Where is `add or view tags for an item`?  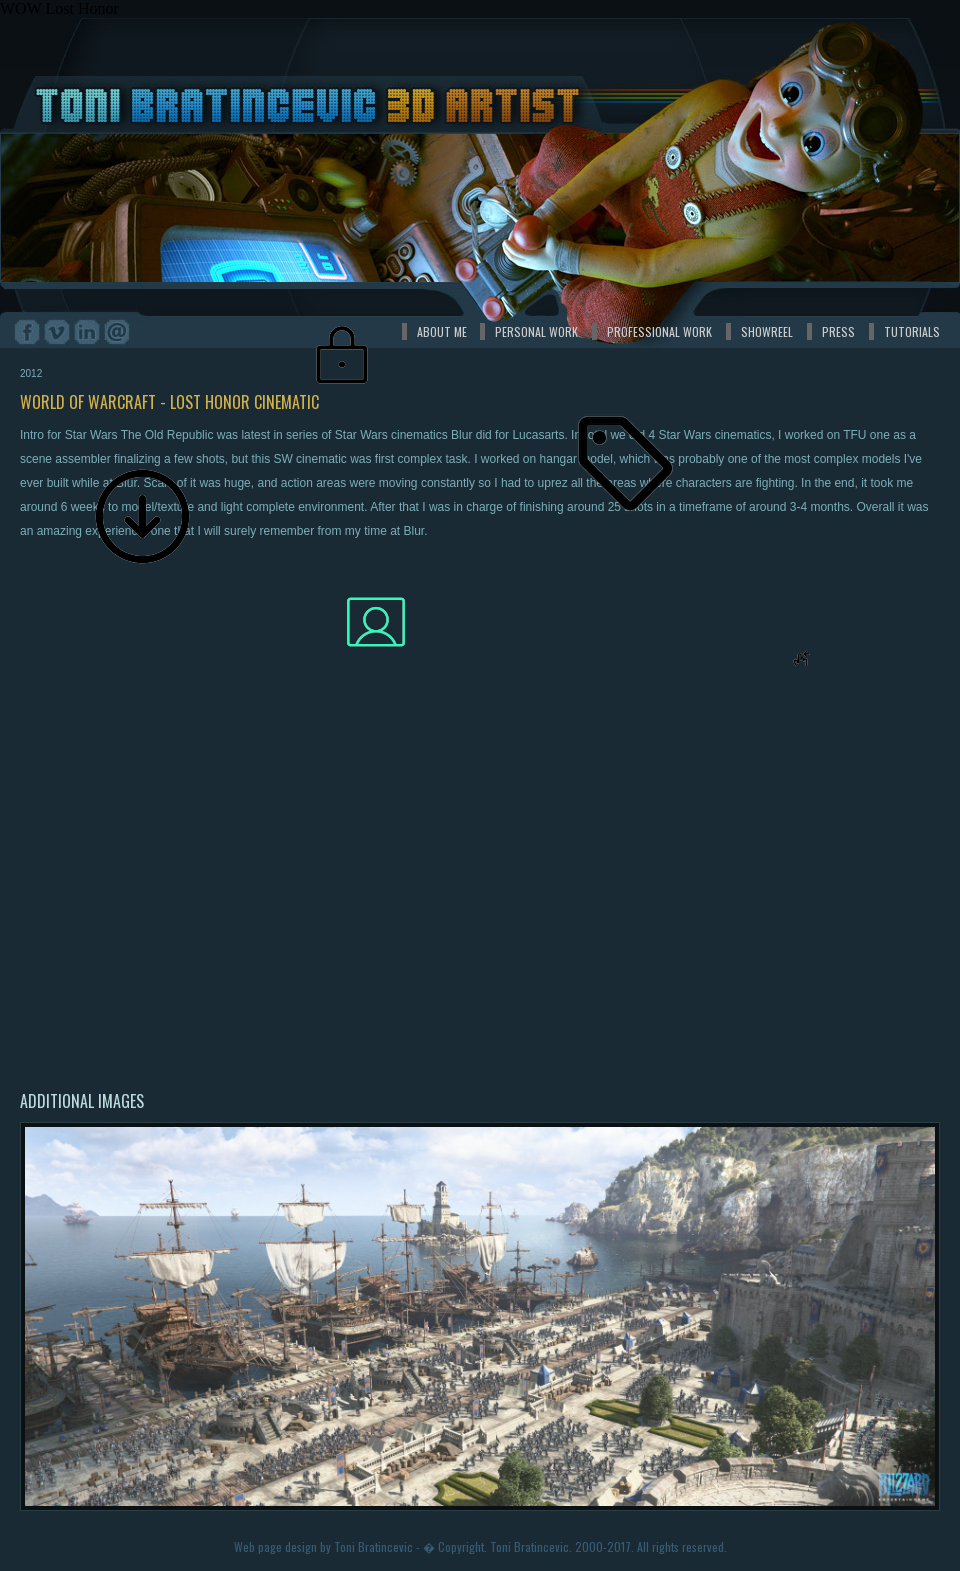 add or view tags for an item is located at coordinates (625, 463).